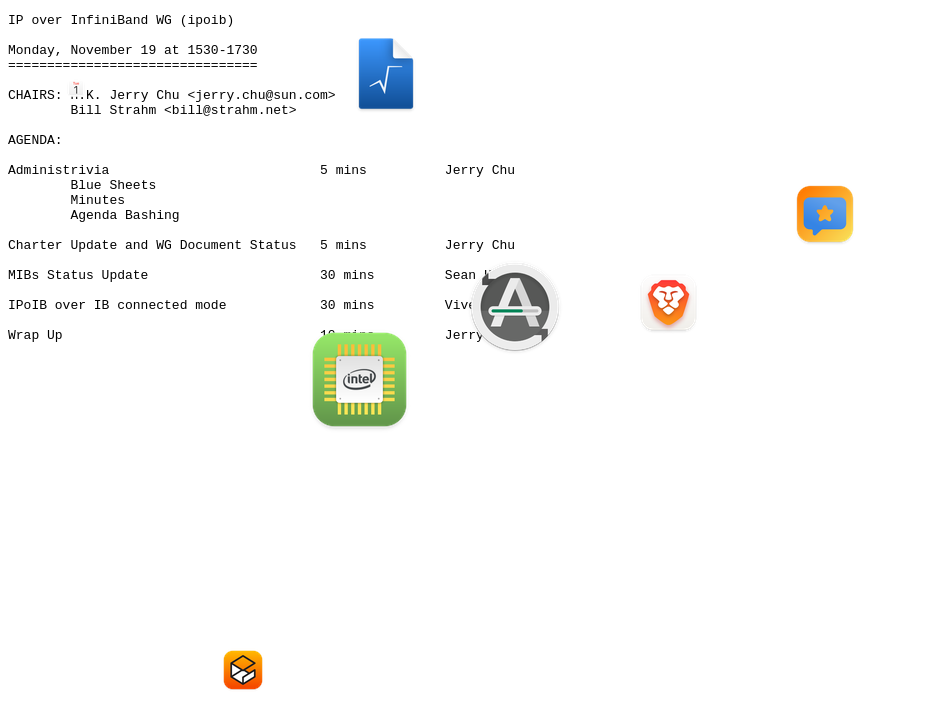 The width and height of the screenshot is (927, 720). What do you see at coordinates (668, 302) in the screenshot?
I see `open the Brave browser` at bounding box center [668, 302].